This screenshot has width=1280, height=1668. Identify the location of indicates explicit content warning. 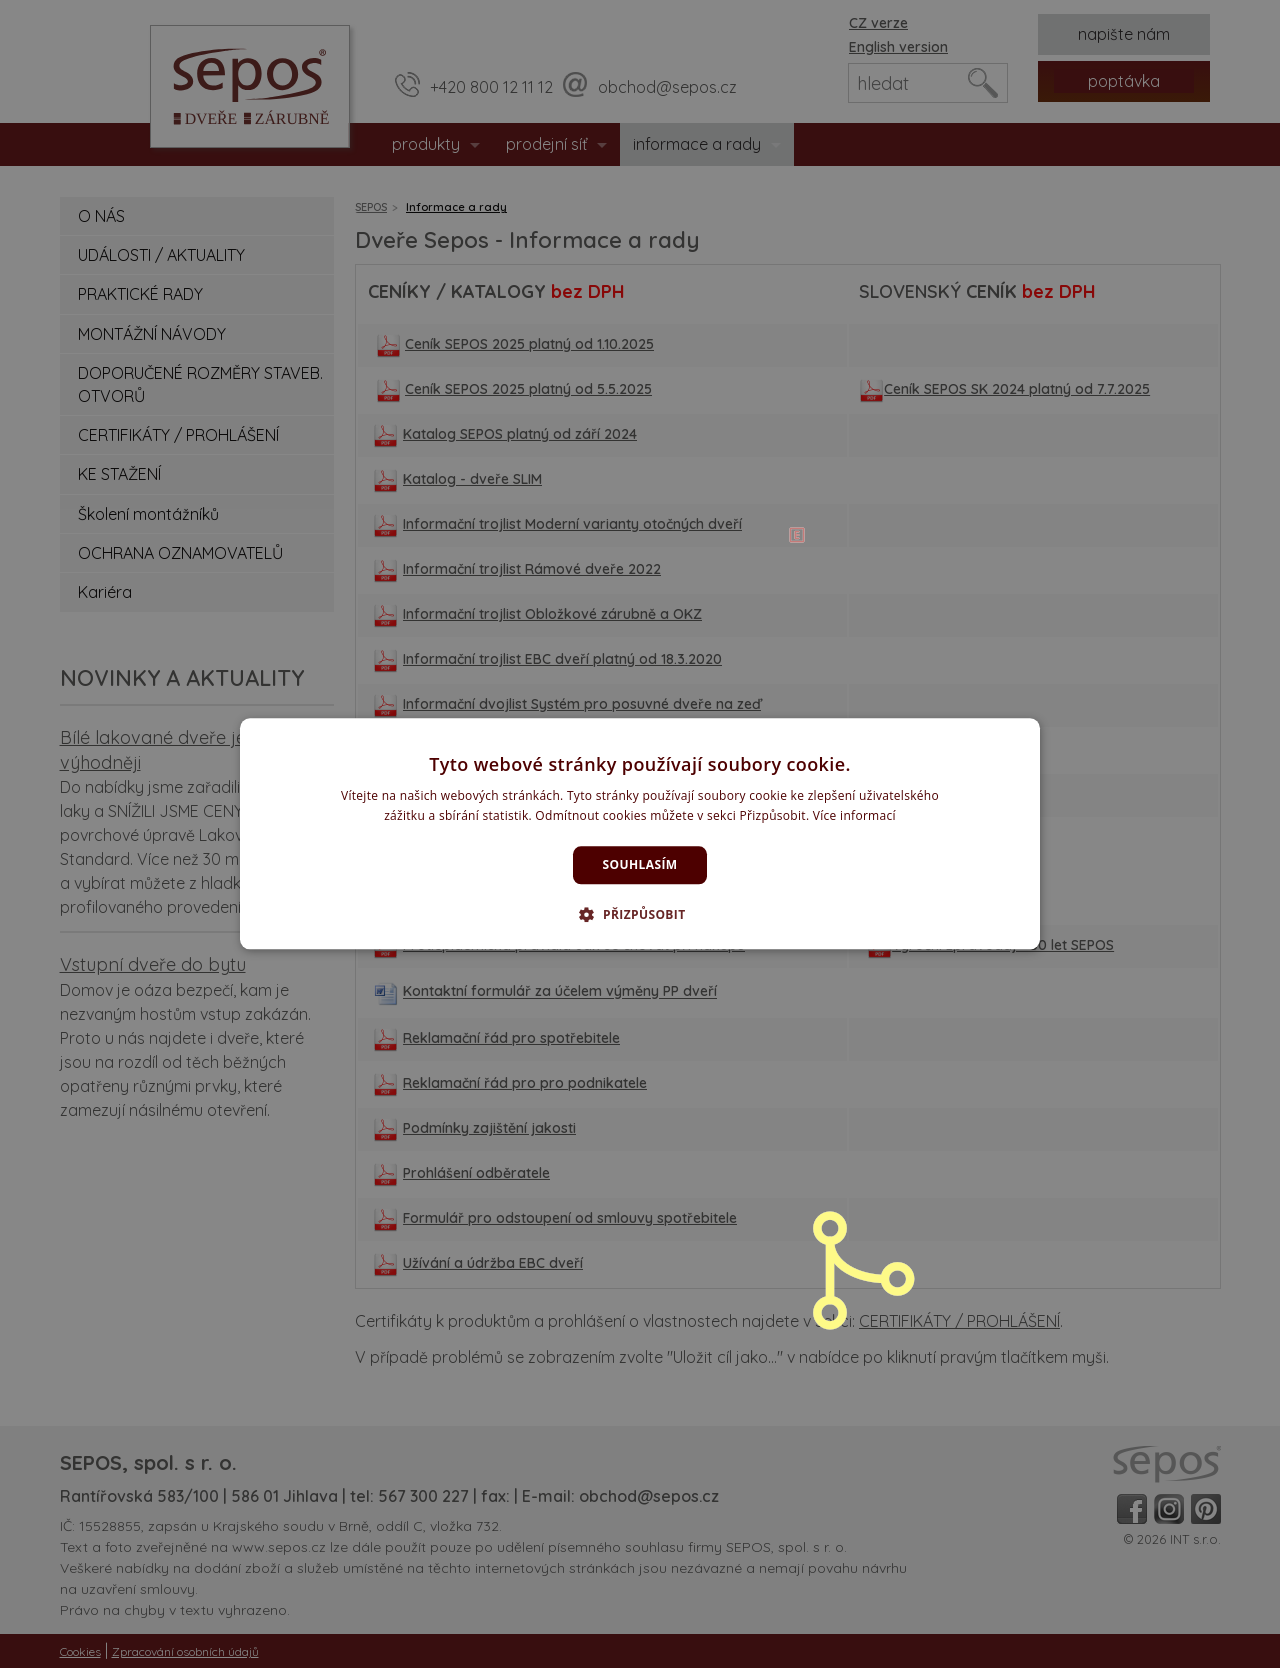
(797, 535).